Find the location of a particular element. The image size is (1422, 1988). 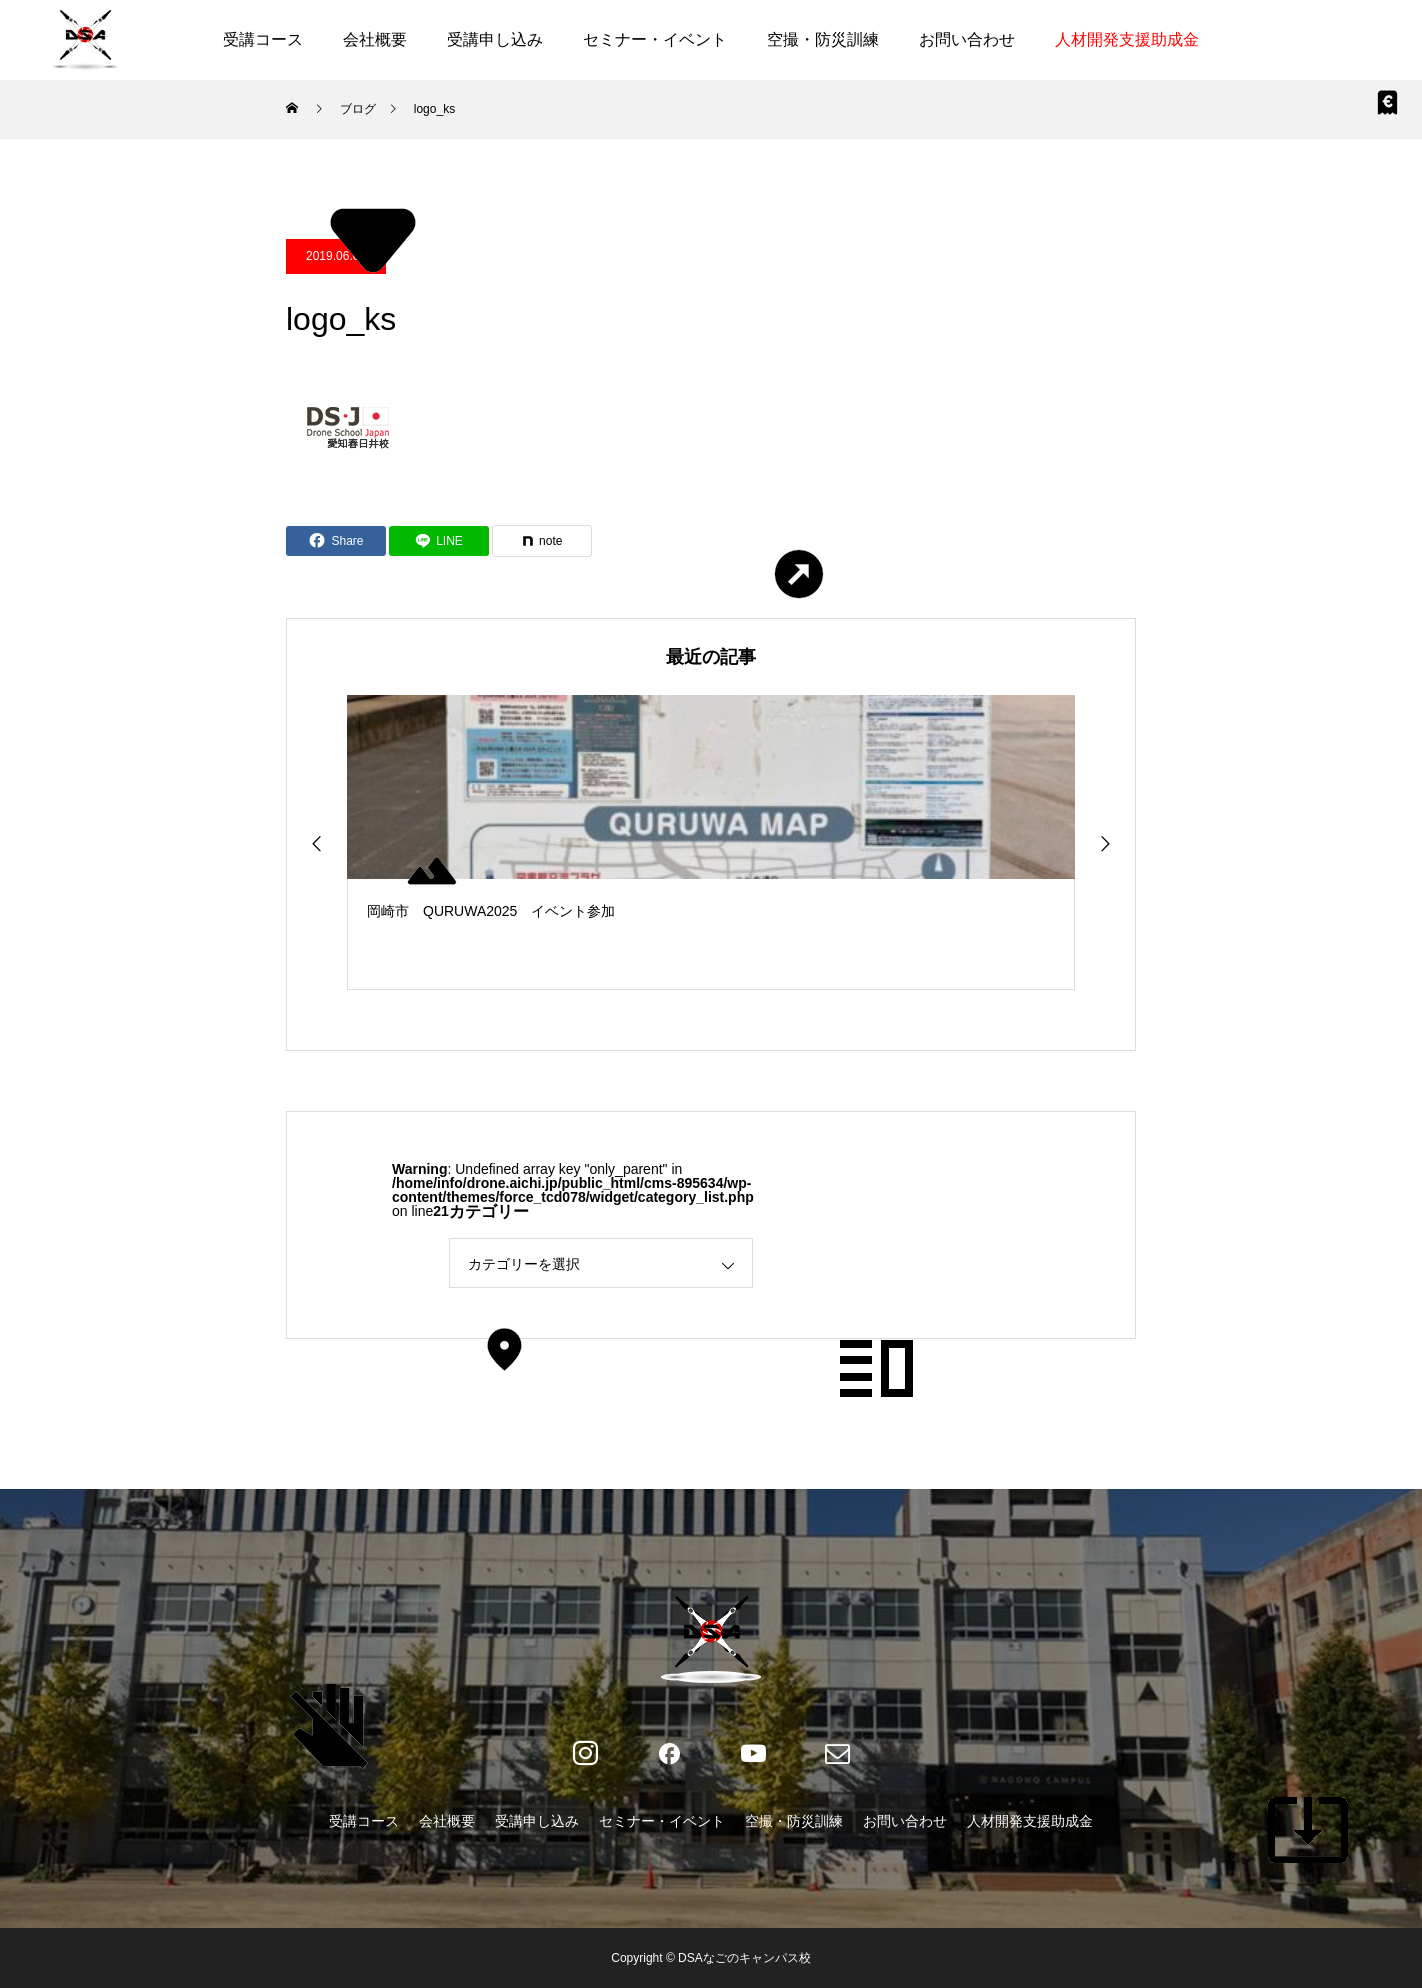

open link in new tab or window is located at coordinates (799, 574).